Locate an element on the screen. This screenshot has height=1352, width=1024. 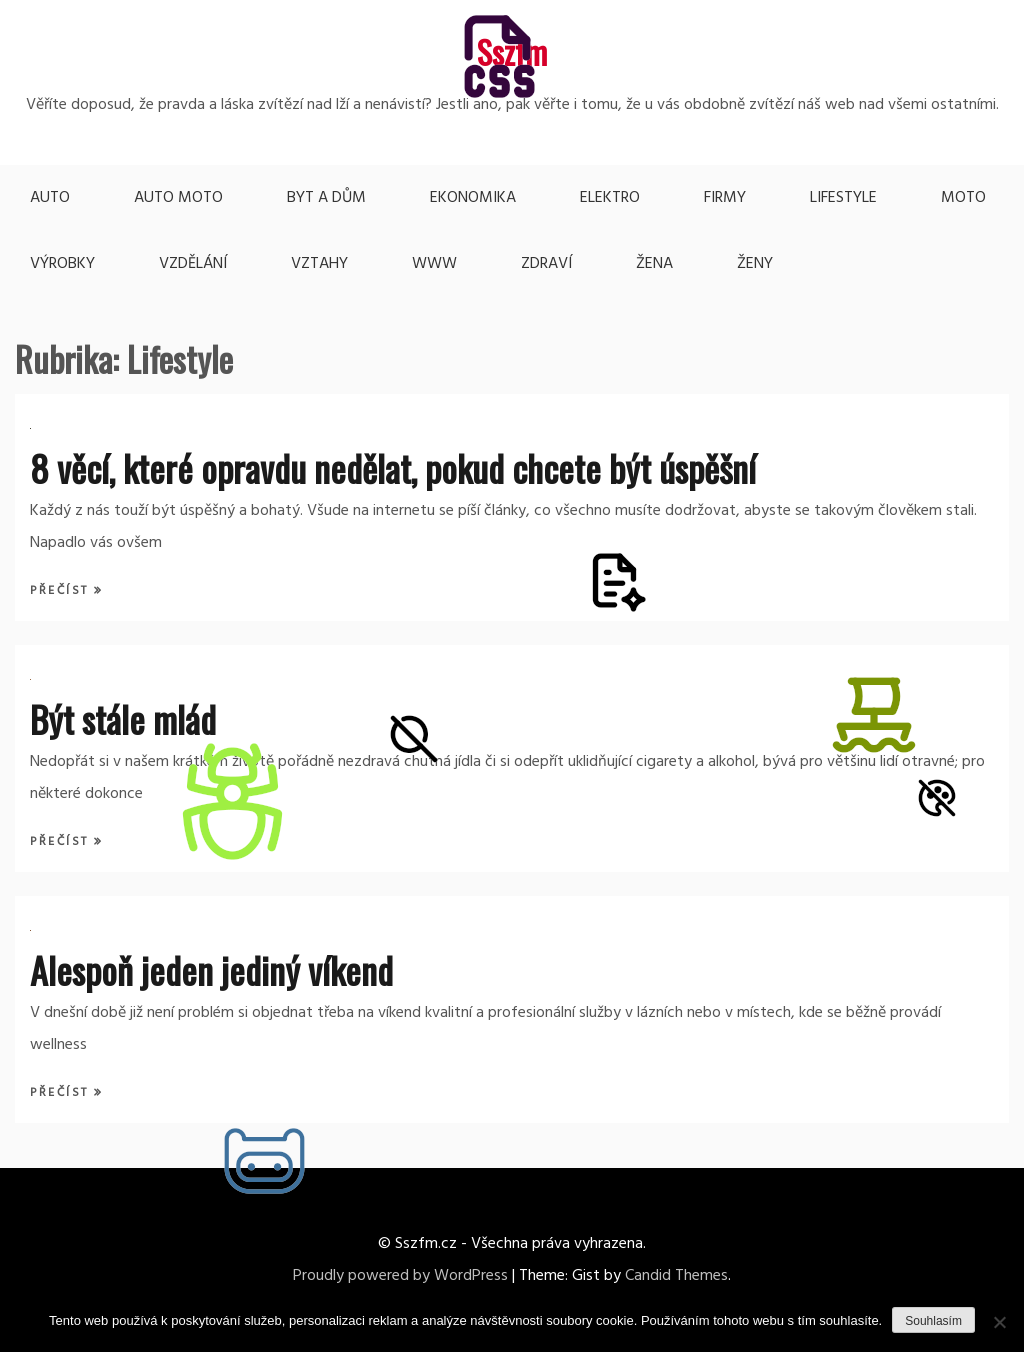
indicates a CSS stylesheet file is located at coordinates (497, 56).